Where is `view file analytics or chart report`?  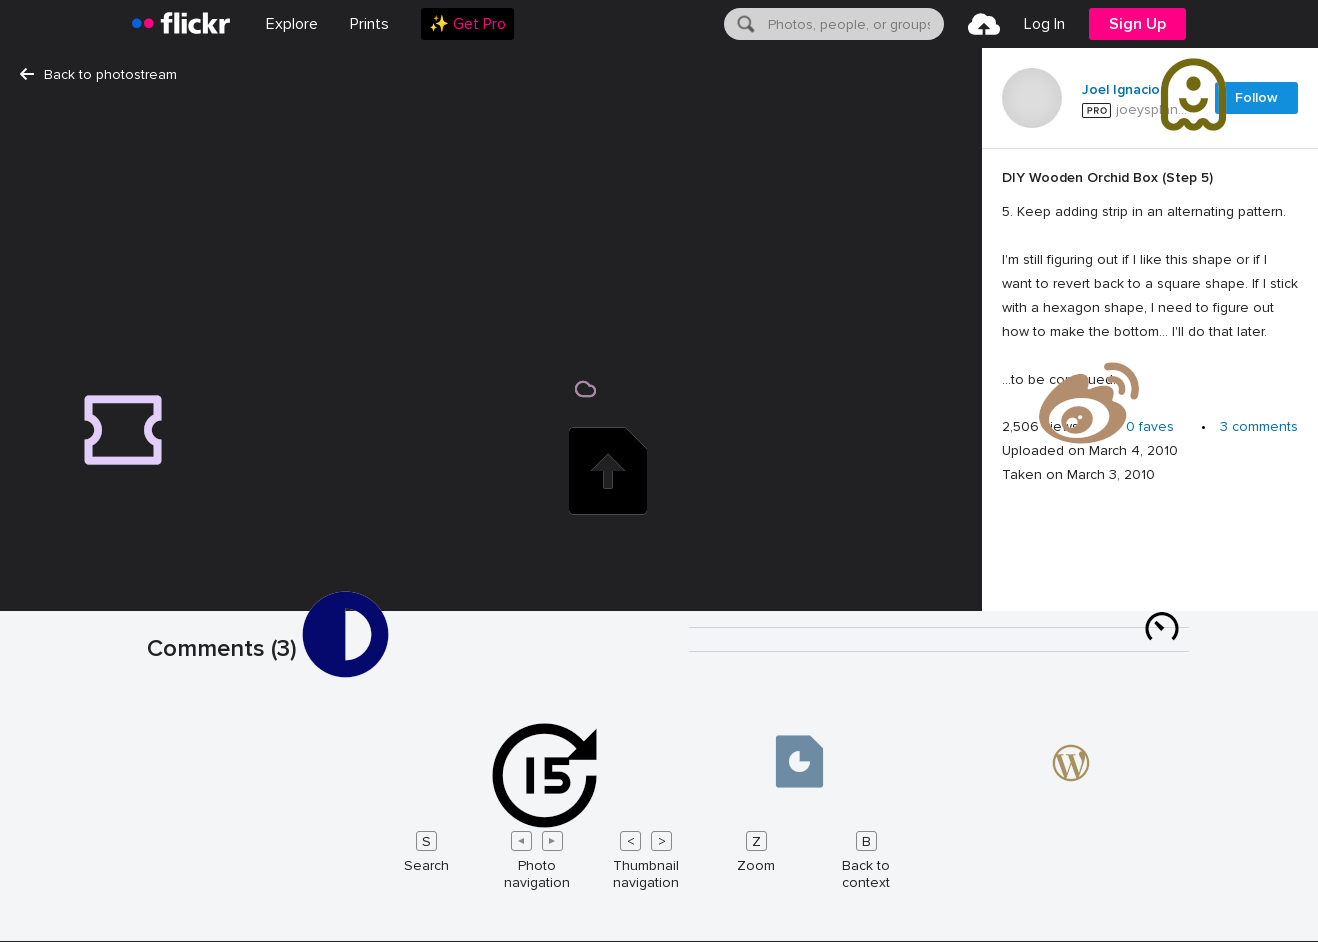 view file analytics or chart report is located at coordinates (799, 761).